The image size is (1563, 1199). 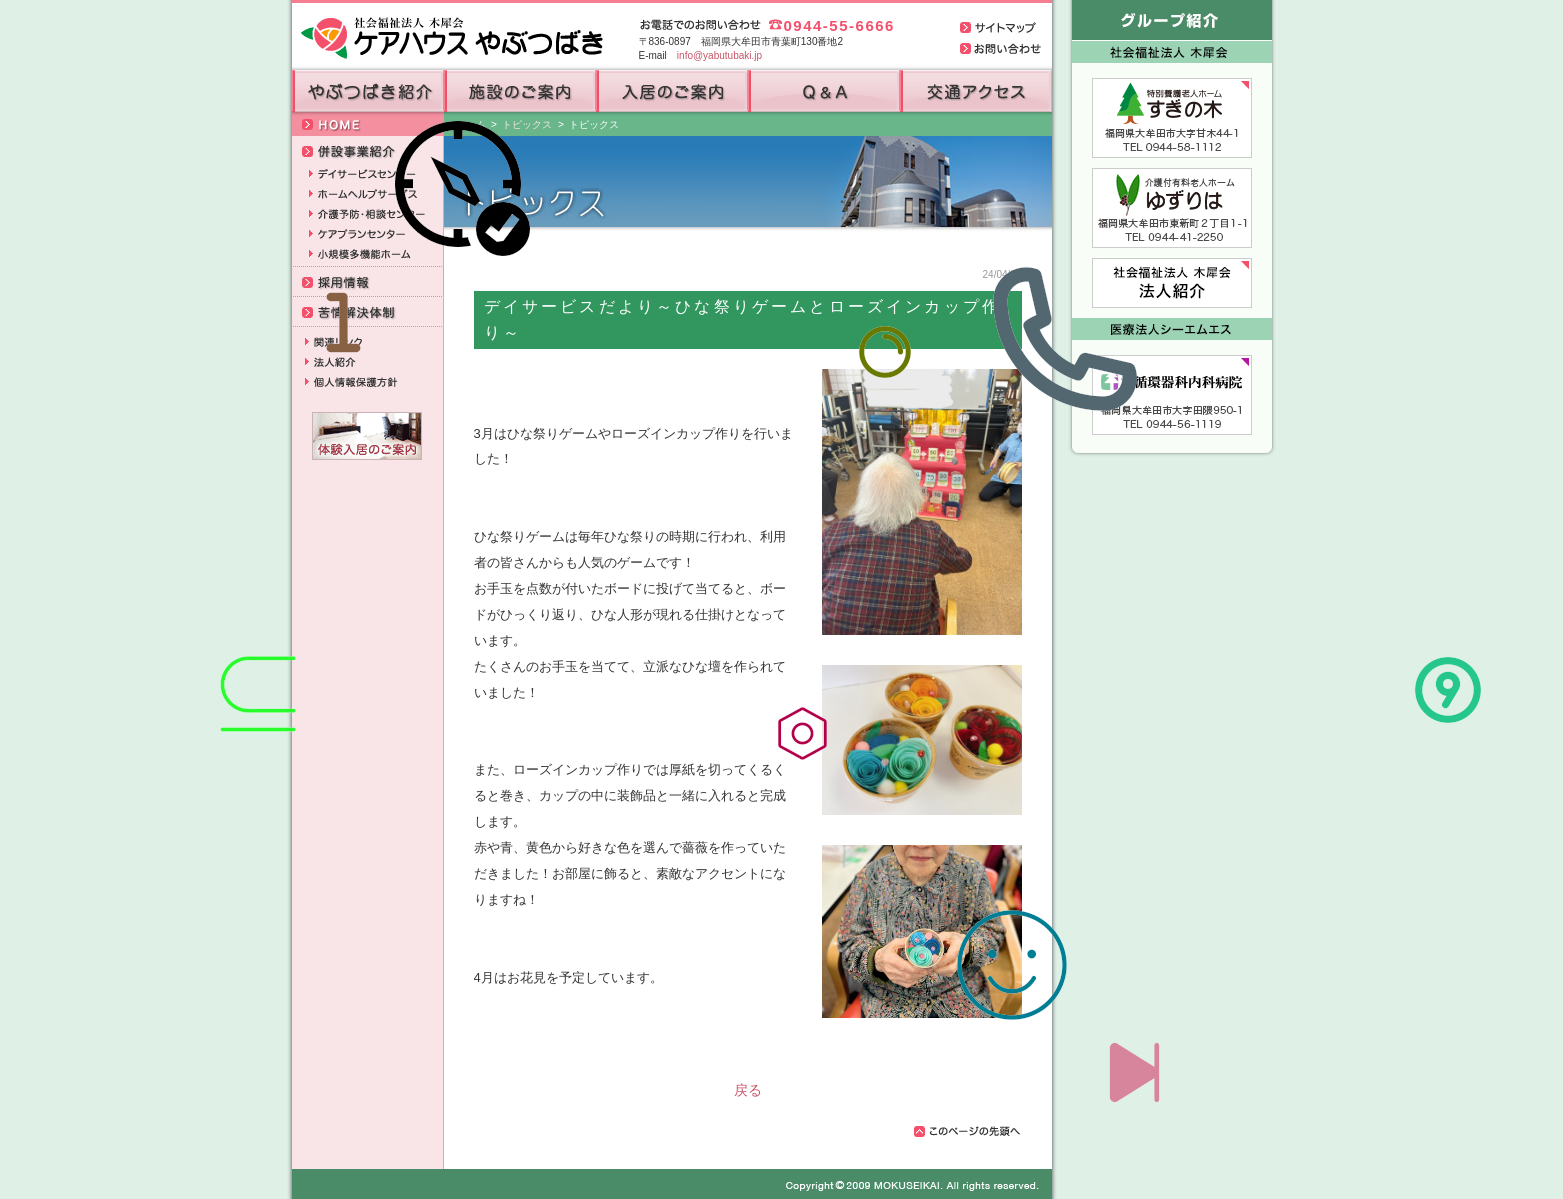 I want to click on make a phone call, so click(x=1065, y=339).